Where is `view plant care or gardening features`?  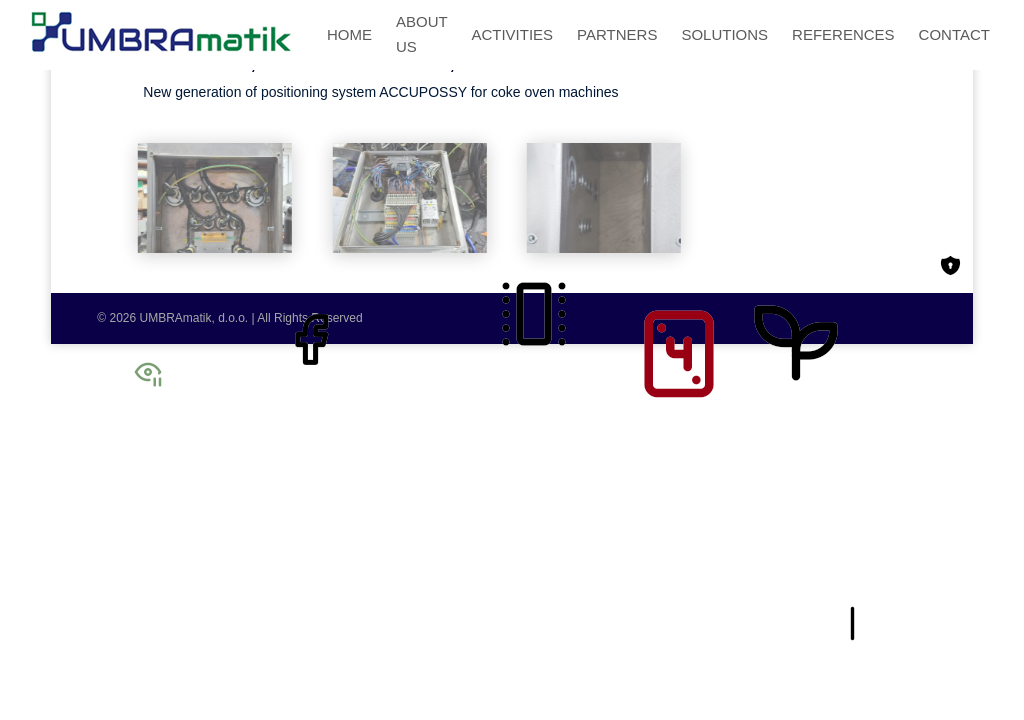
view plant care or gardening features is located at coordinates (796, 343).